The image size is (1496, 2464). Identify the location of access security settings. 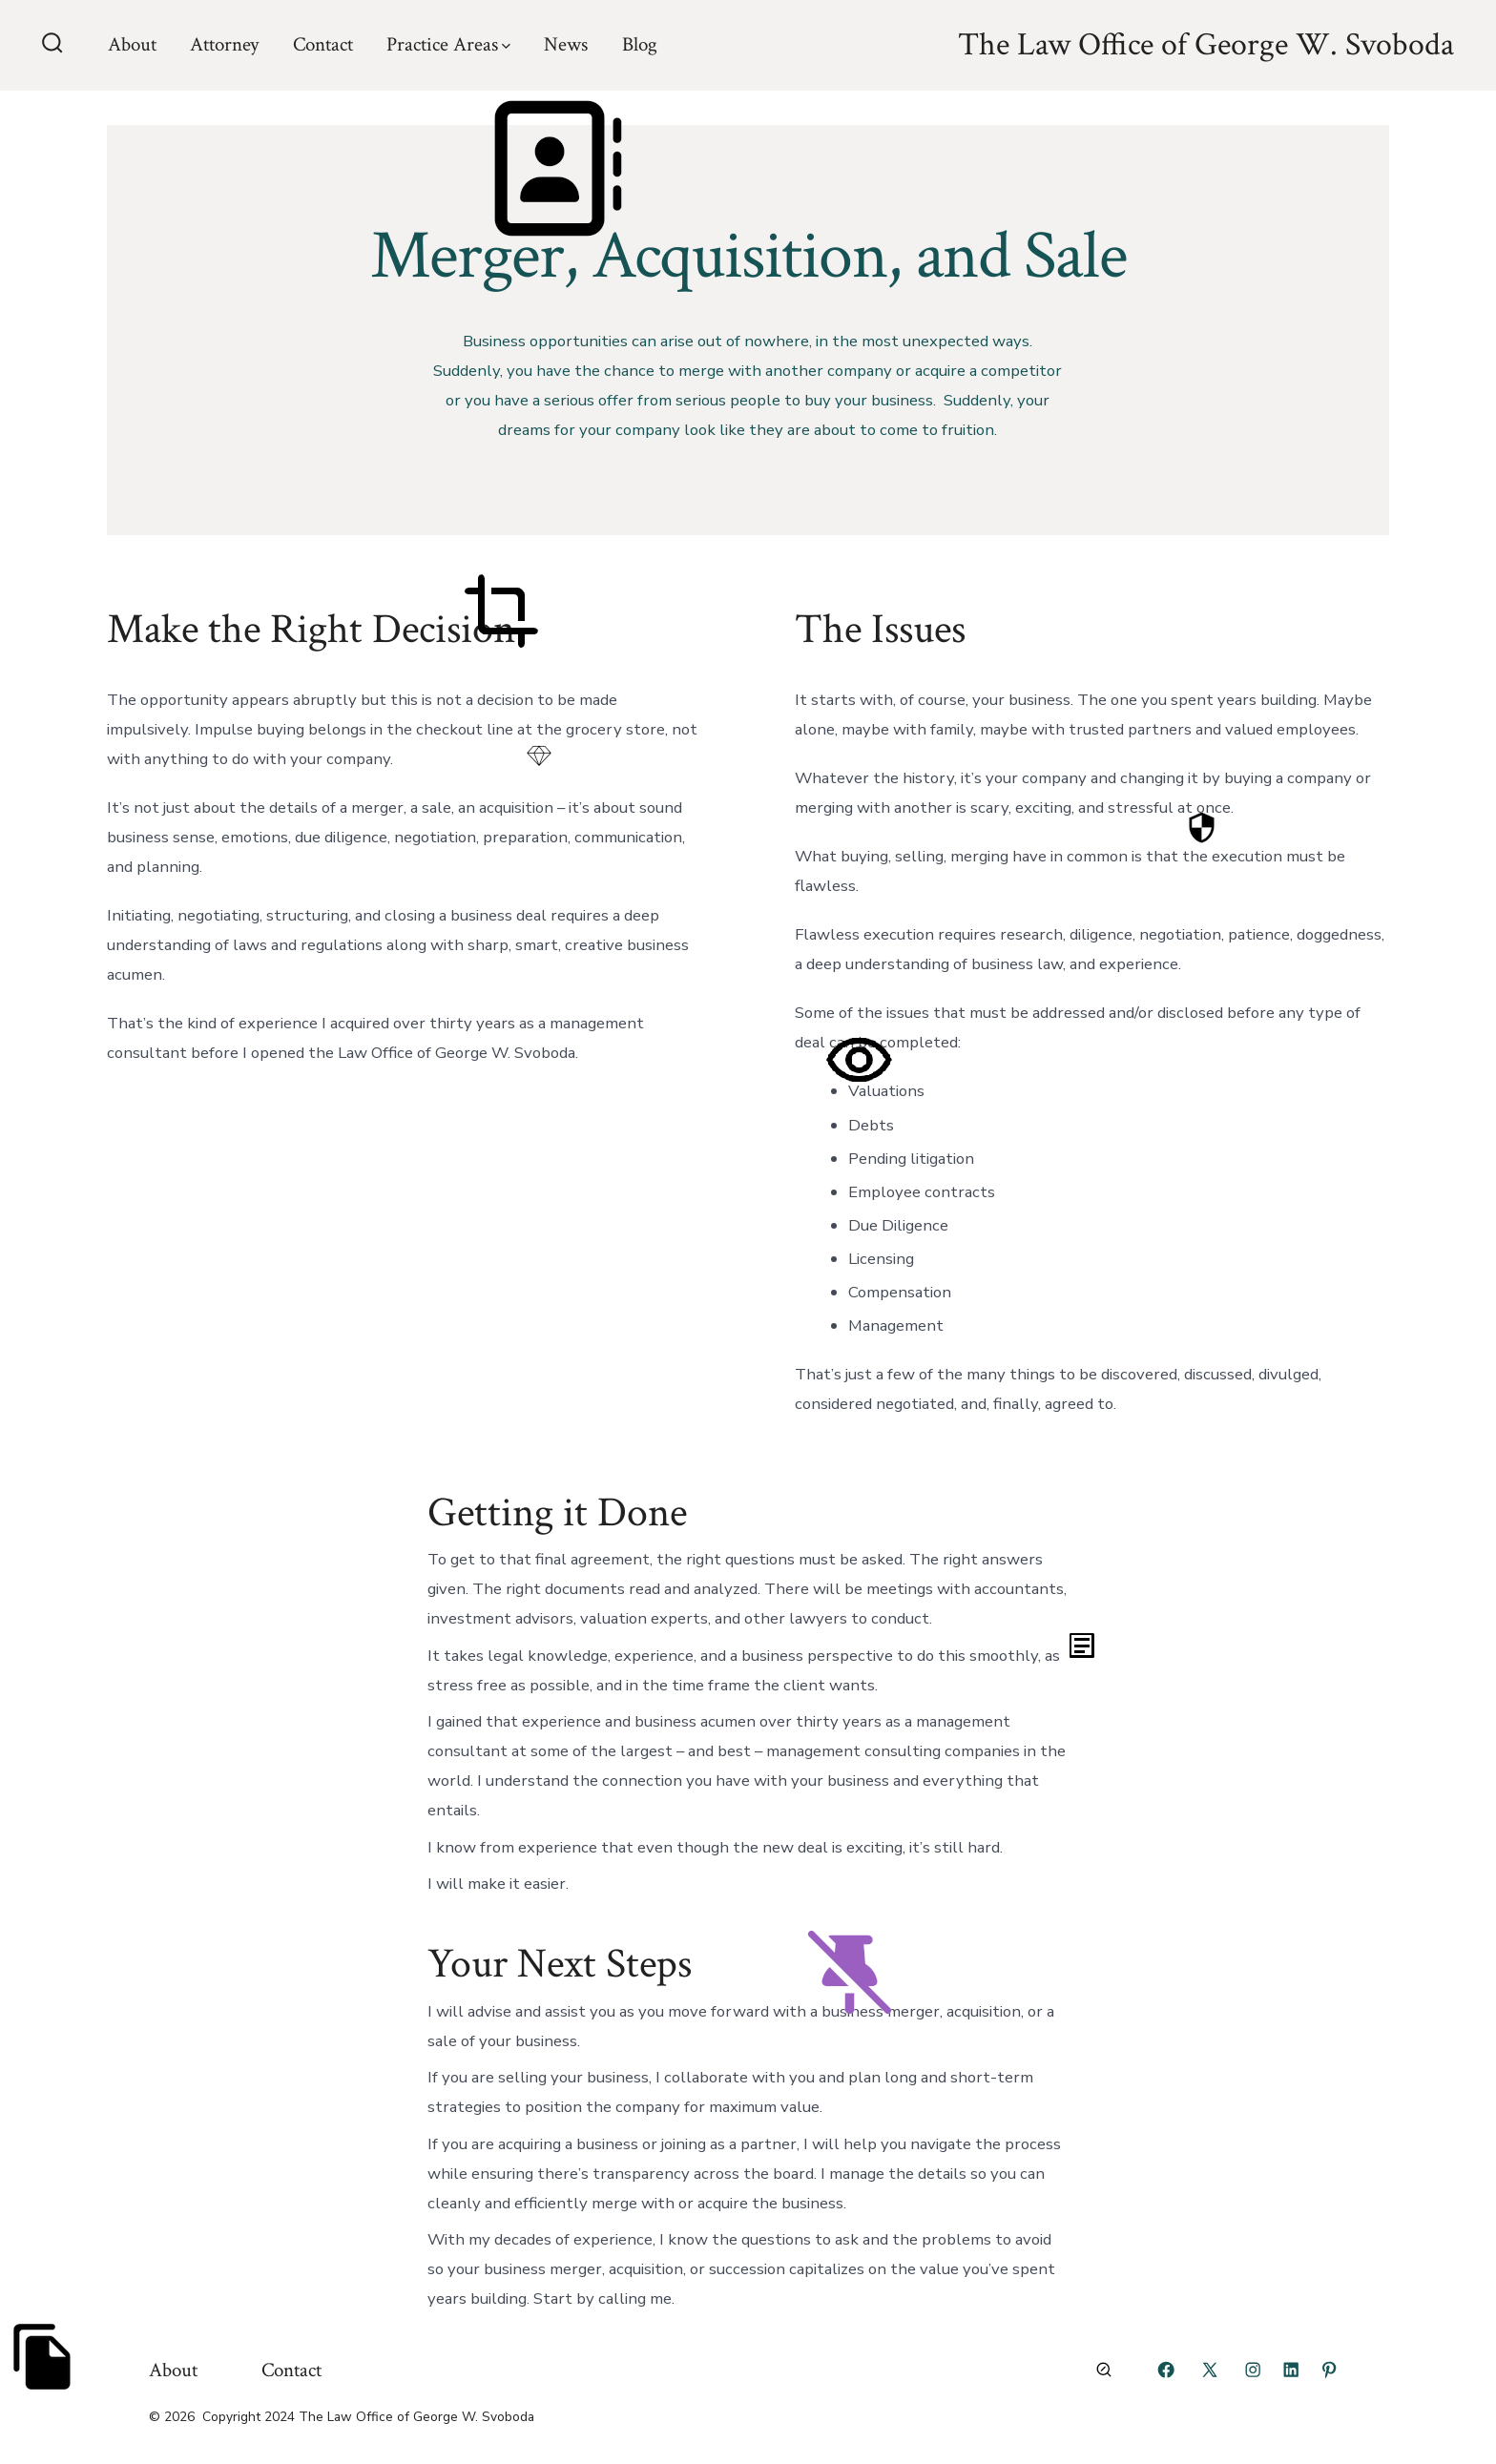
(1201, 827).